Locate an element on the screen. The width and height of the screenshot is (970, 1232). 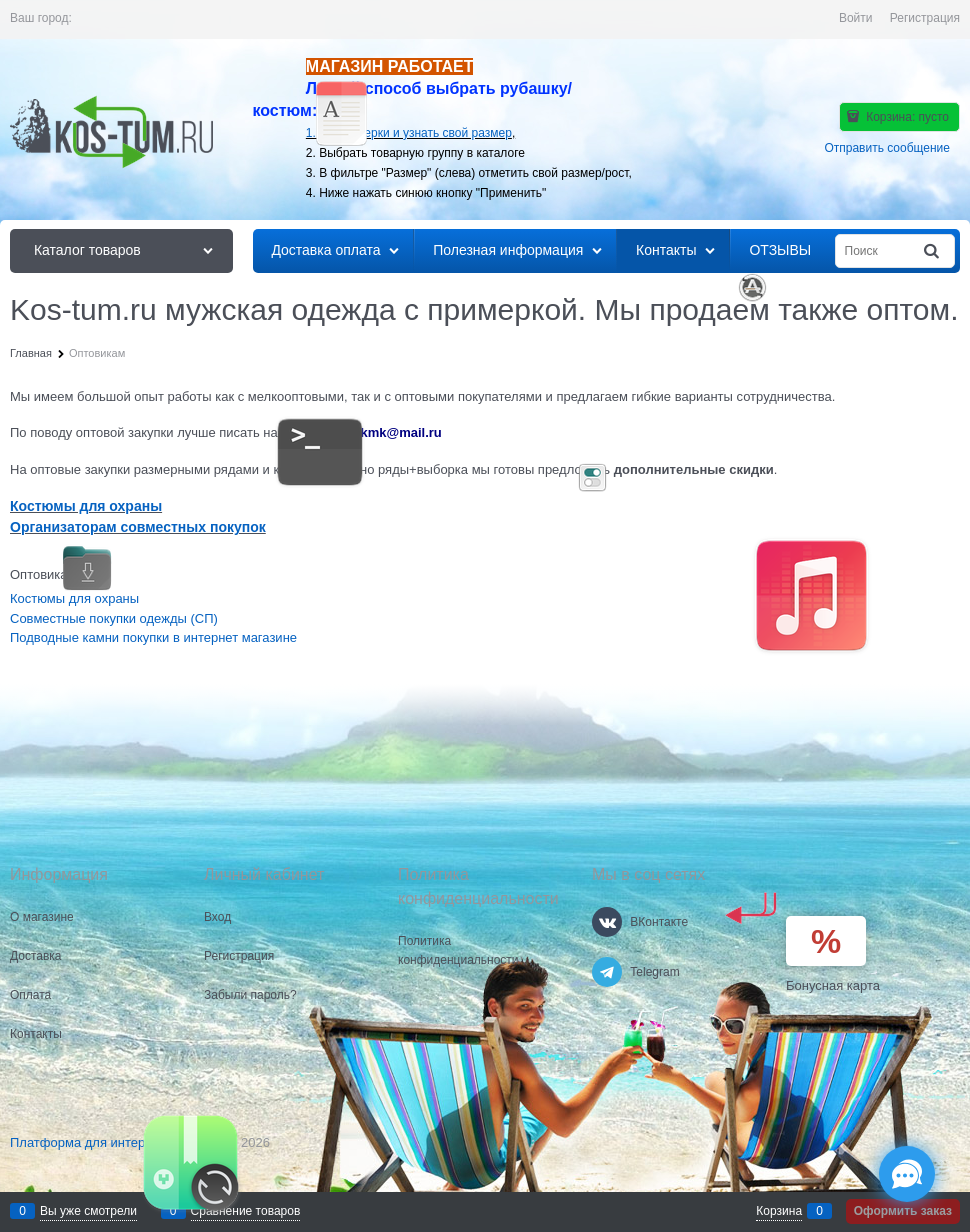
access your downloads folder is located at coordinates (87, 568).